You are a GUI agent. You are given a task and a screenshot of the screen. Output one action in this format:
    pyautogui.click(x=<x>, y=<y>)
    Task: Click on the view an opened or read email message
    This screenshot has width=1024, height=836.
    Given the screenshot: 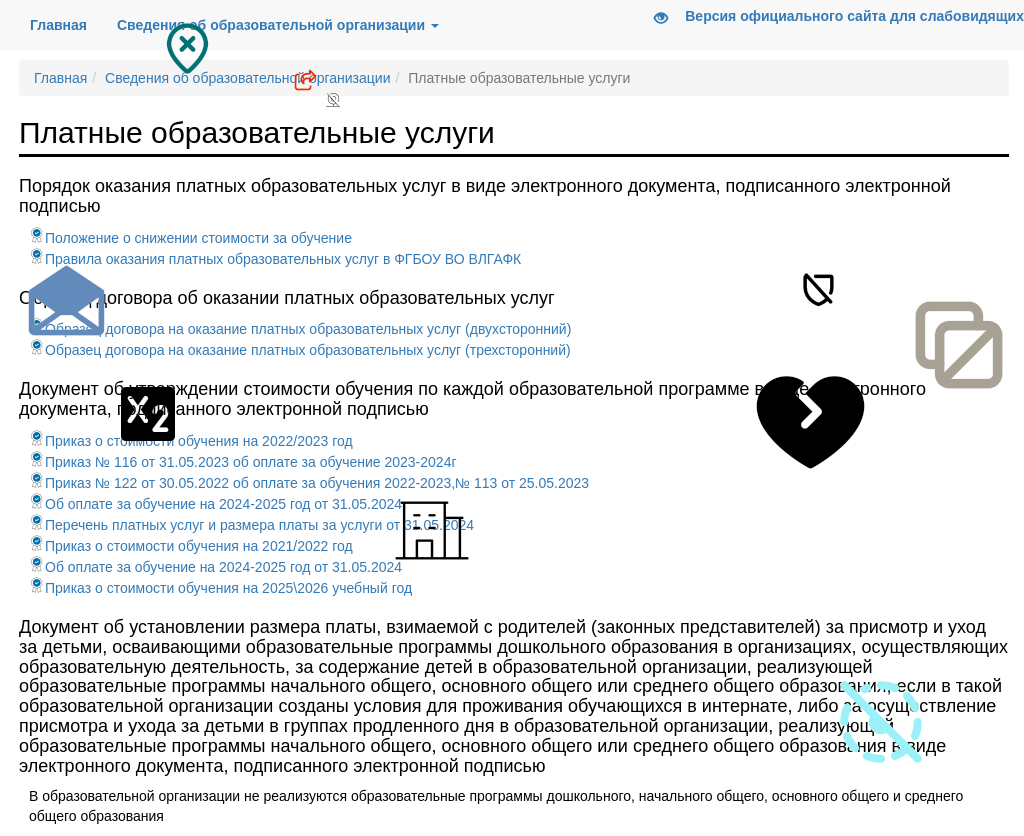 What is the action you would take?
    pyautogui.click(x=66, y=303)
    